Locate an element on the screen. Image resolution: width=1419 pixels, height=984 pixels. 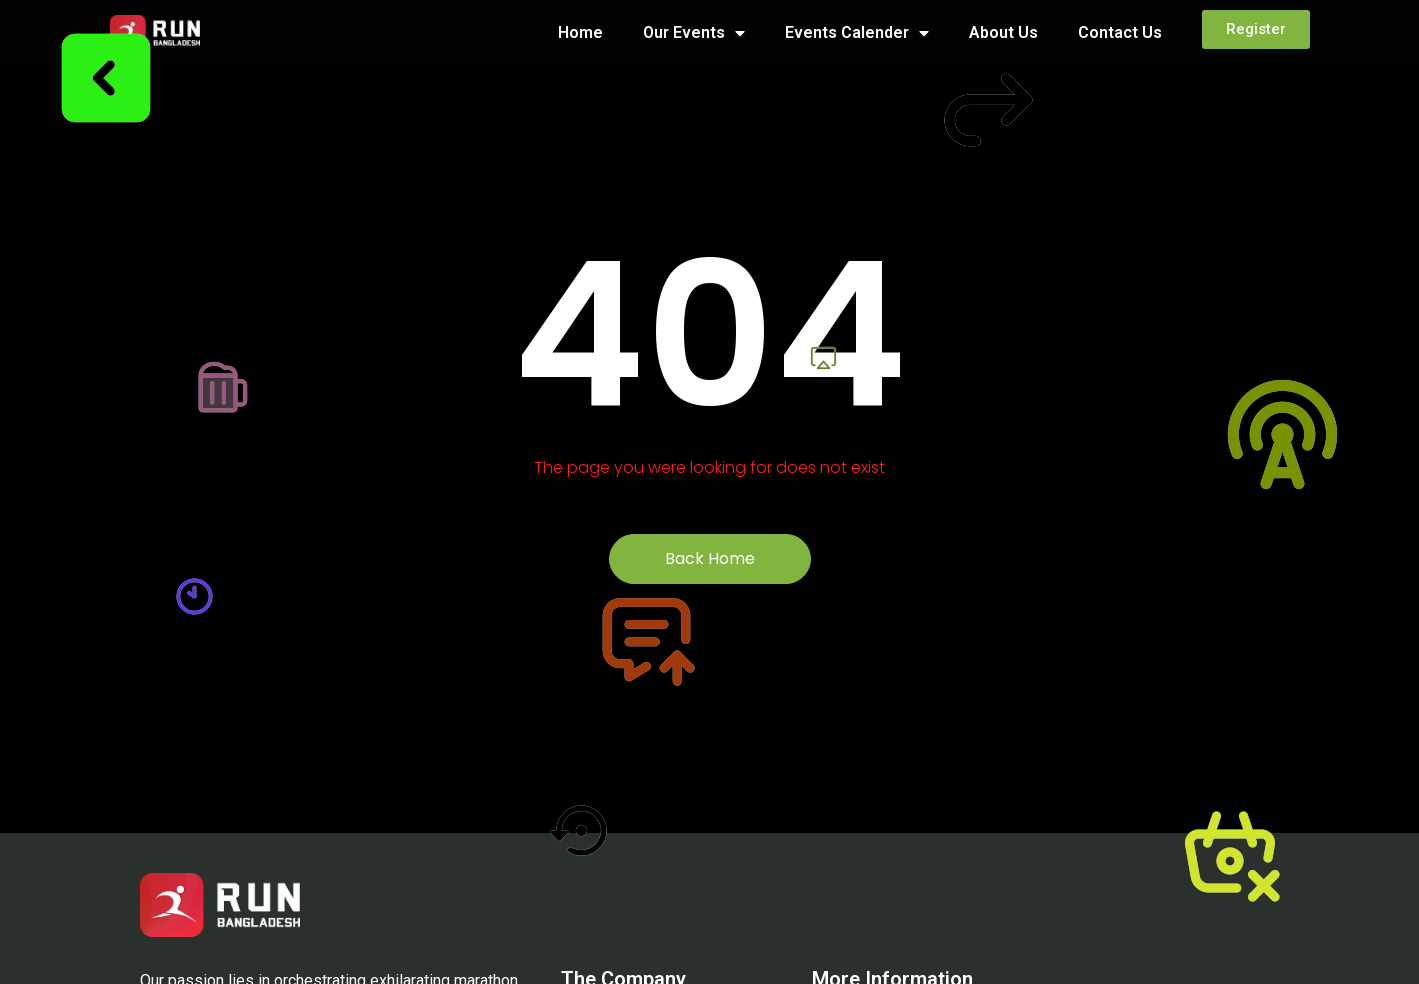
view nearby bars or breweries is located at coordinates (220, 389).